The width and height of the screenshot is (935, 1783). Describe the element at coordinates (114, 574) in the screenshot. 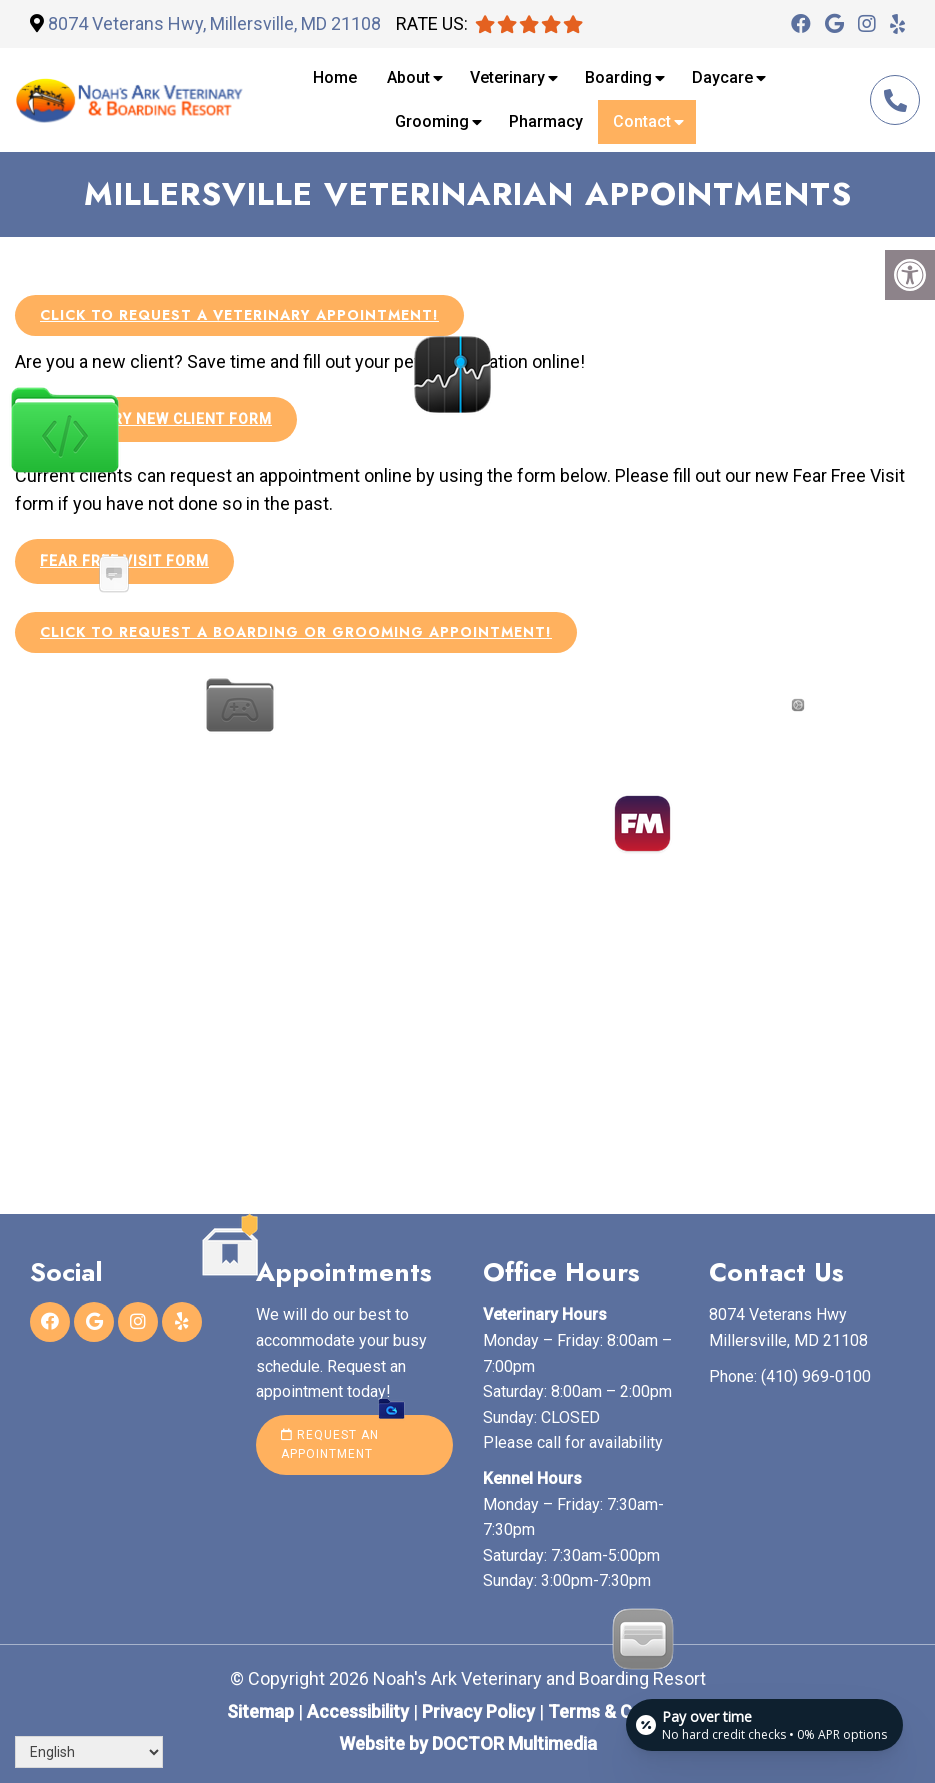

I see `subrip subtitle file (.srt)` at that location.